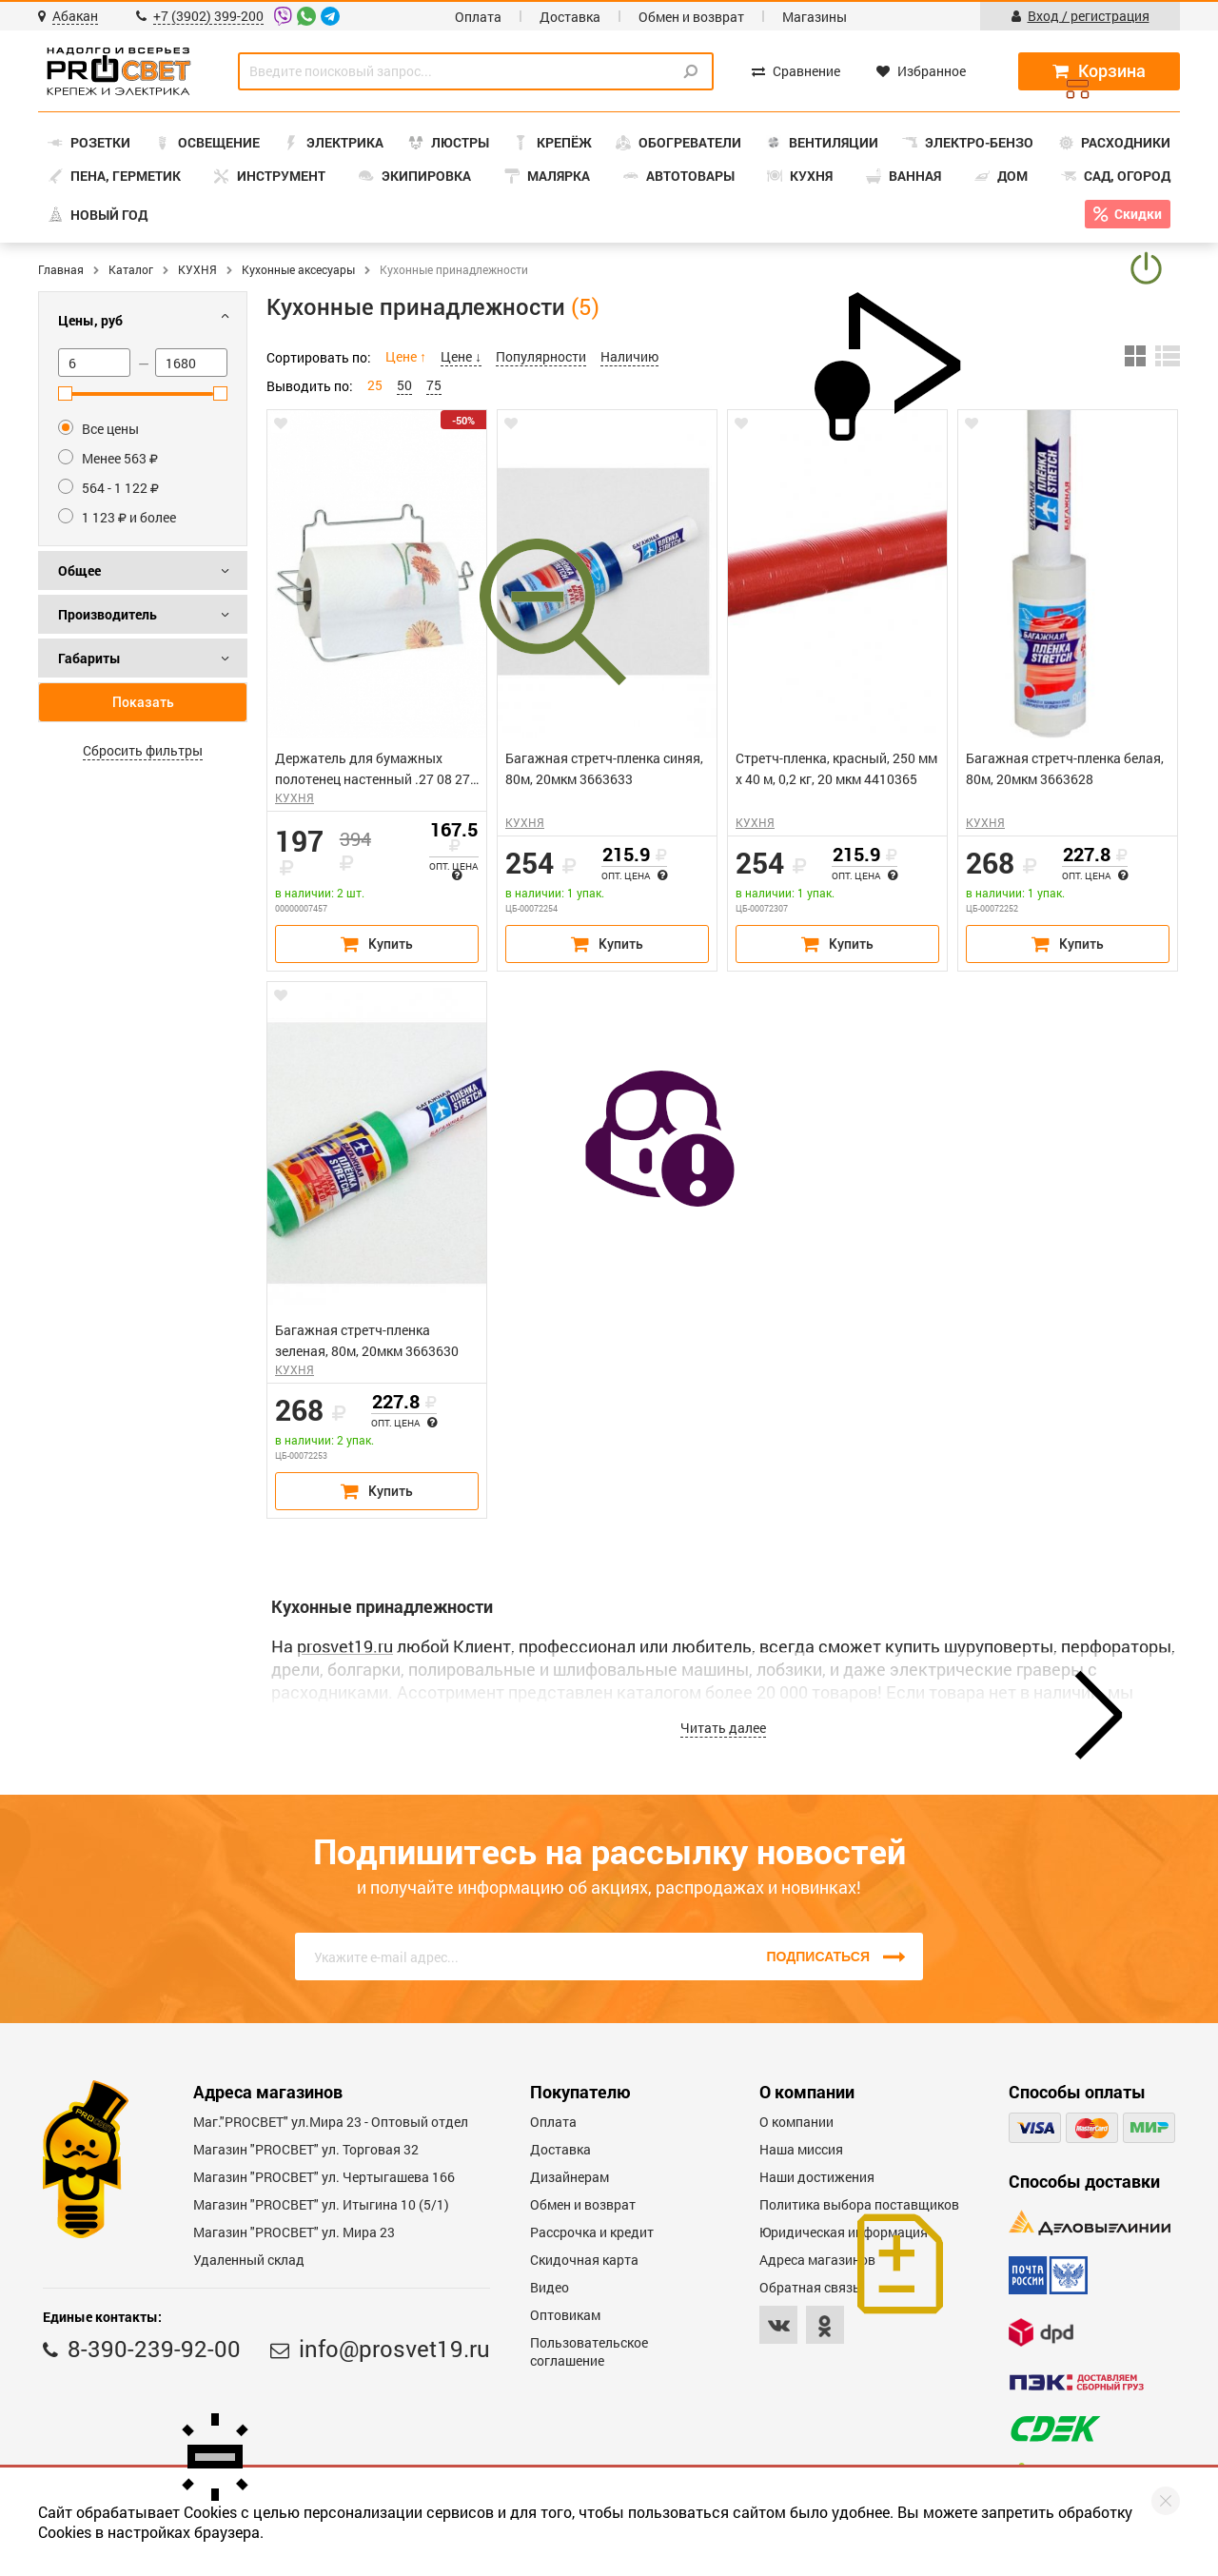 This screenshot has height=2576, width=1218. Describe the element at coordinates (883, 361) in the screenshot. I see `run tests with code coverage` at that location.